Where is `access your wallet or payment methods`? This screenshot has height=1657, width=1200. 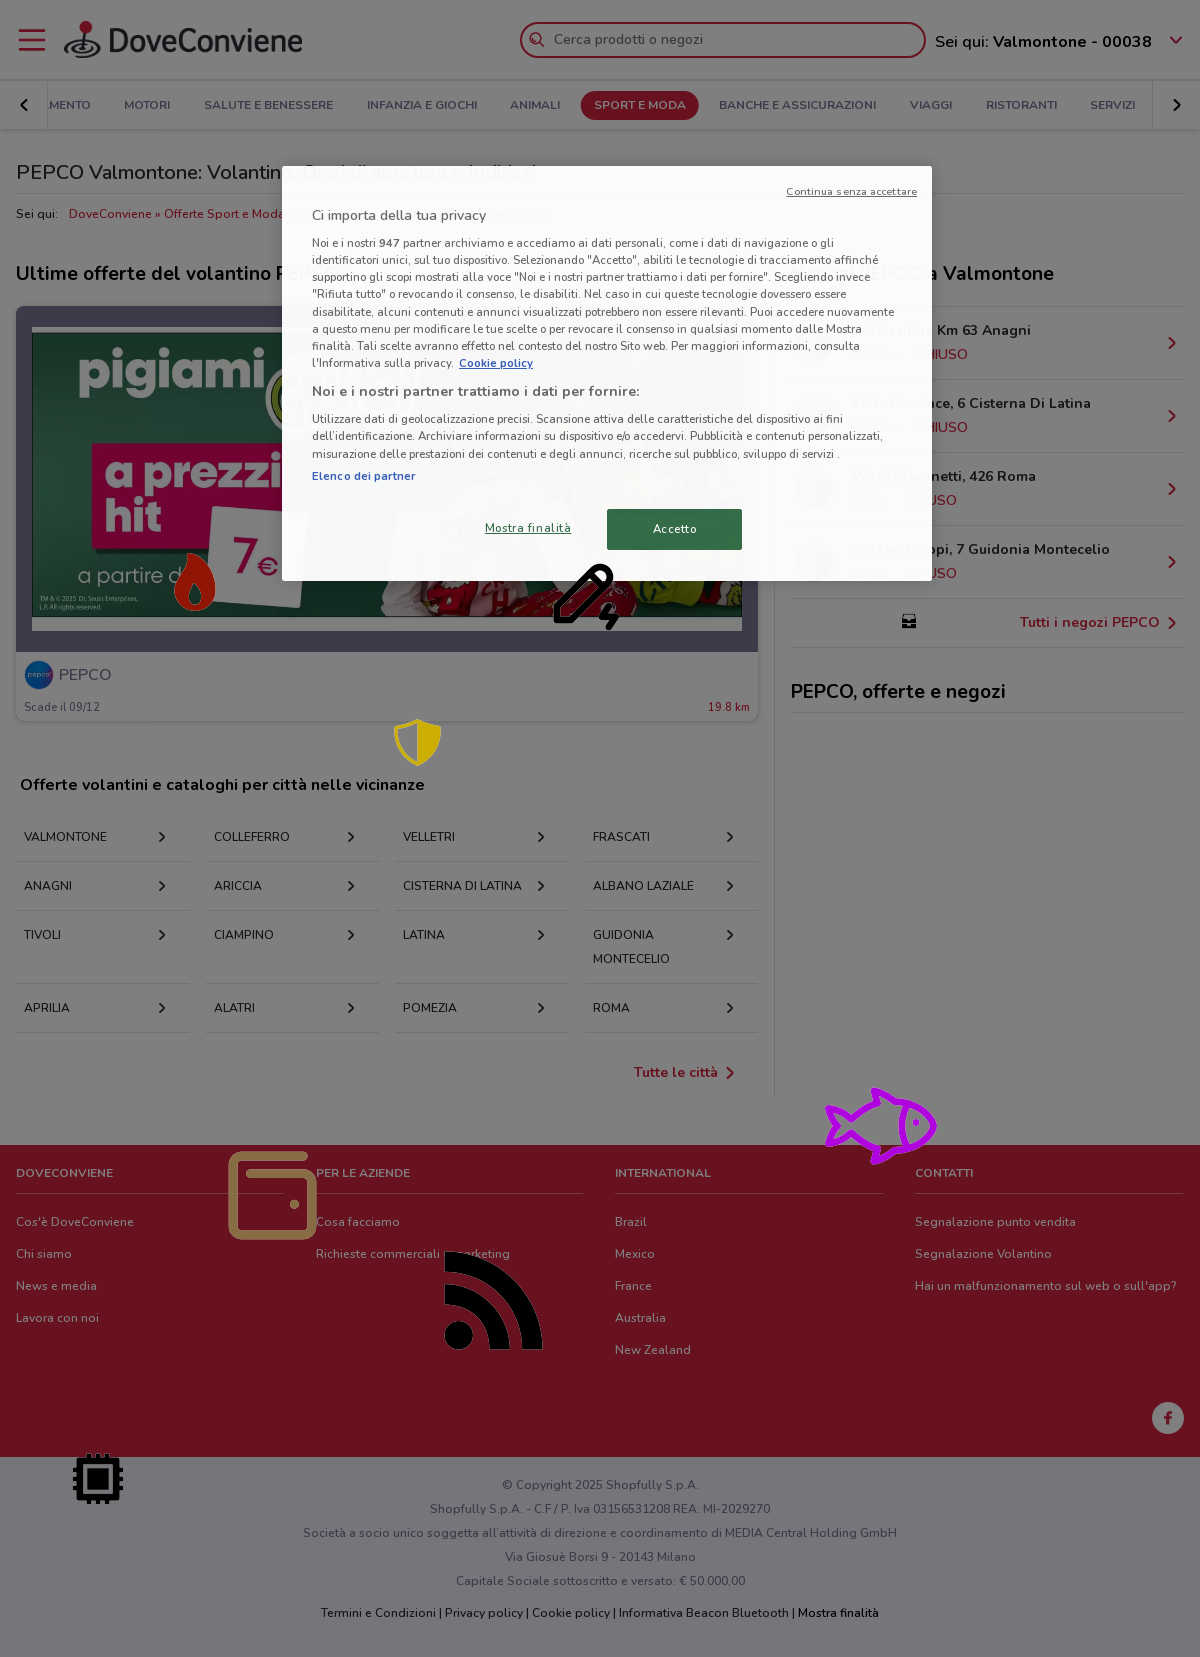 access your wallet or payment methods is located at coordinates (272, 1195).